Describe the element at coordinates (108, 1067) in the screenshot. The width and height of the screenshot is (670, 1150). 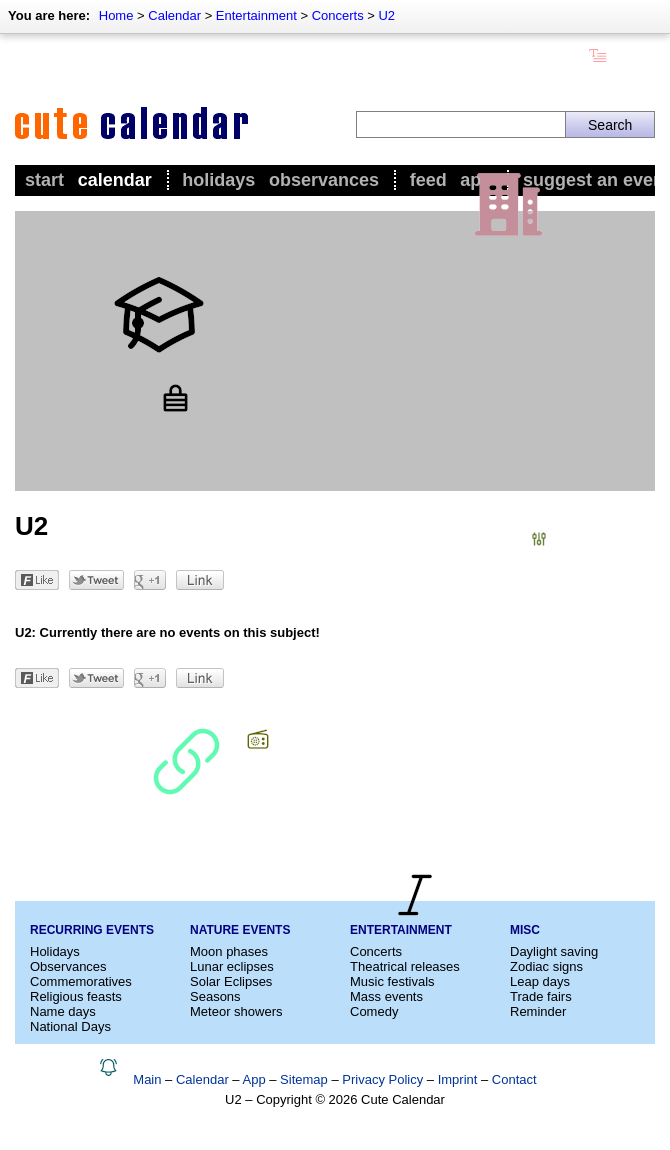
I see `indicates new notifications or alerts` at that location.